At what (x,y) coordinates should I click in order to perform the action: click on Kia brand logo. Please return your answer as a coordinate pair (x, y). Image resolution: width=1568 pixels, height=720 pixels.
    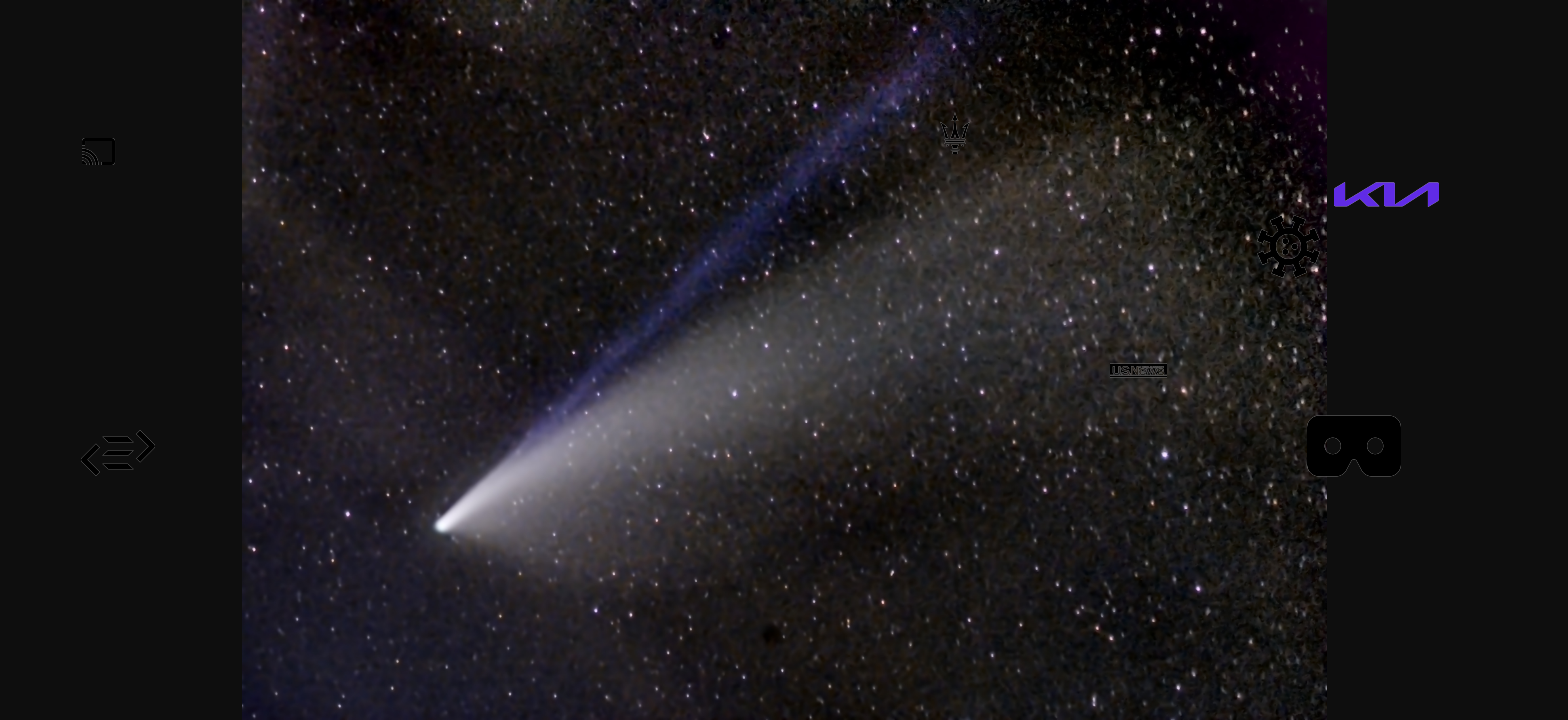
    Looking at the image, I should click on (1386, 194).